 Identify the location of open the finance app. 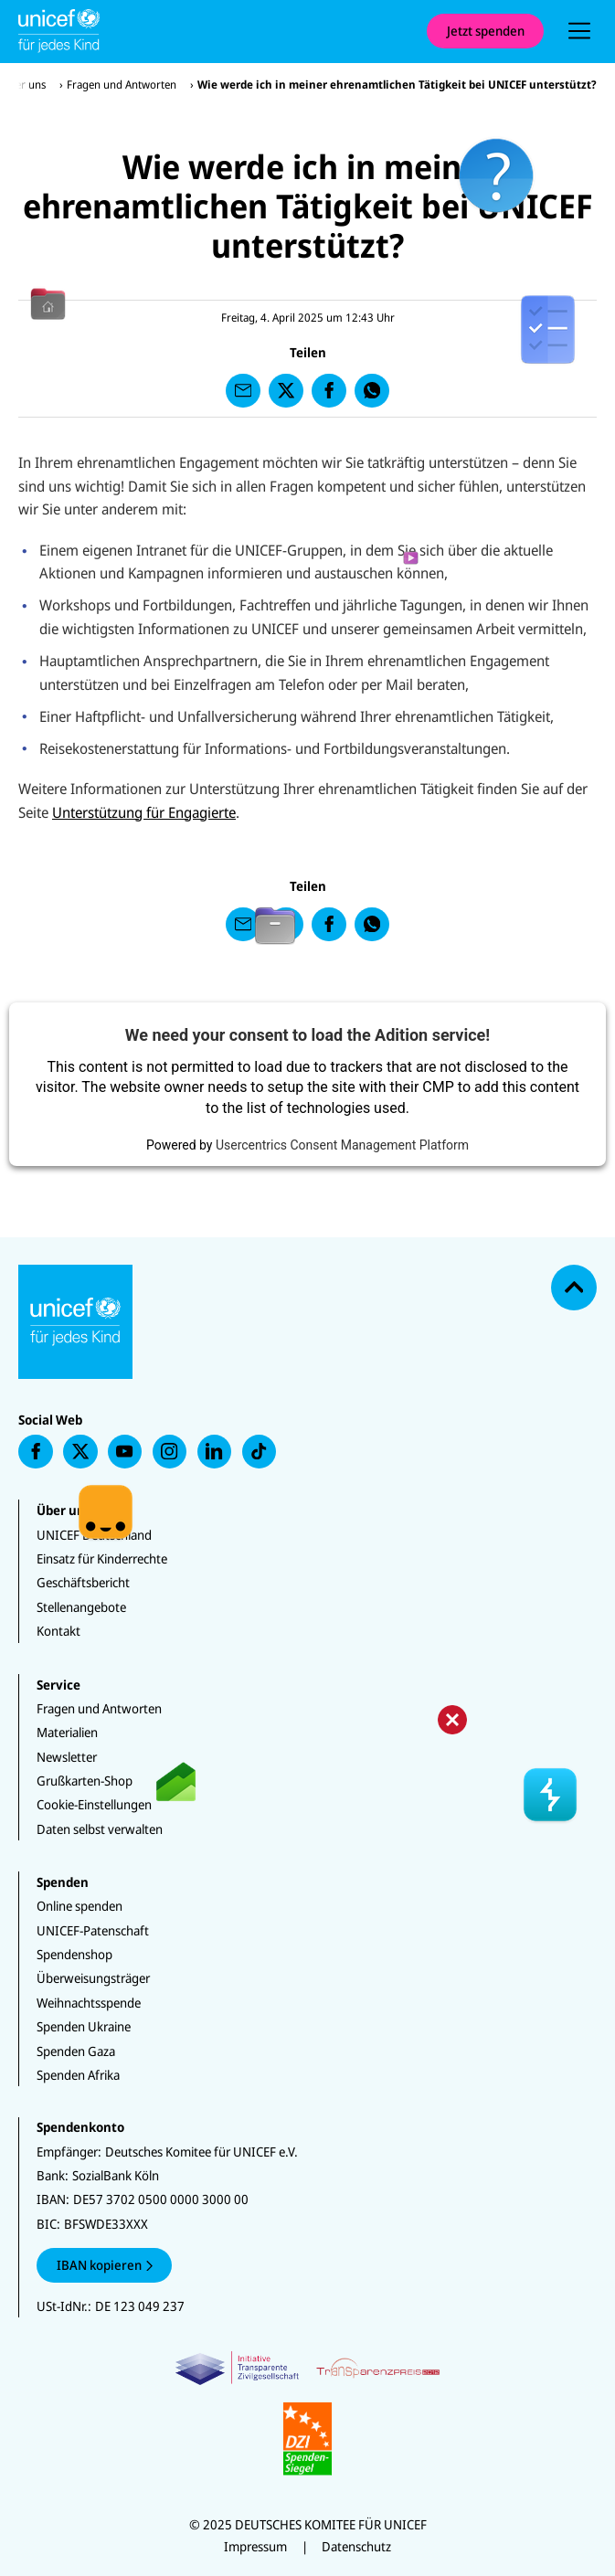
(175, 1781).